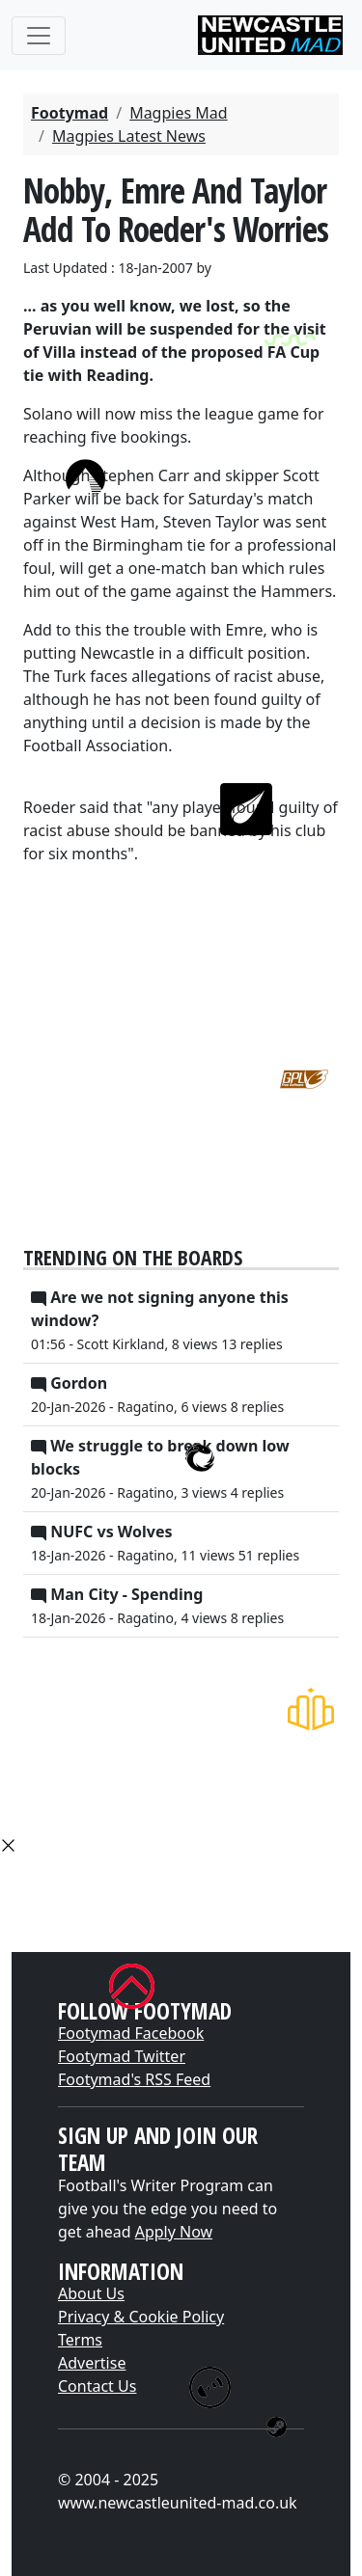 This screenshot has width=362, height=2576. What do you see at coordinates (290, 339) in the screenshot?
I see `SWR (stale-while-revalidate) library logo` at bounding box center [290, 339].